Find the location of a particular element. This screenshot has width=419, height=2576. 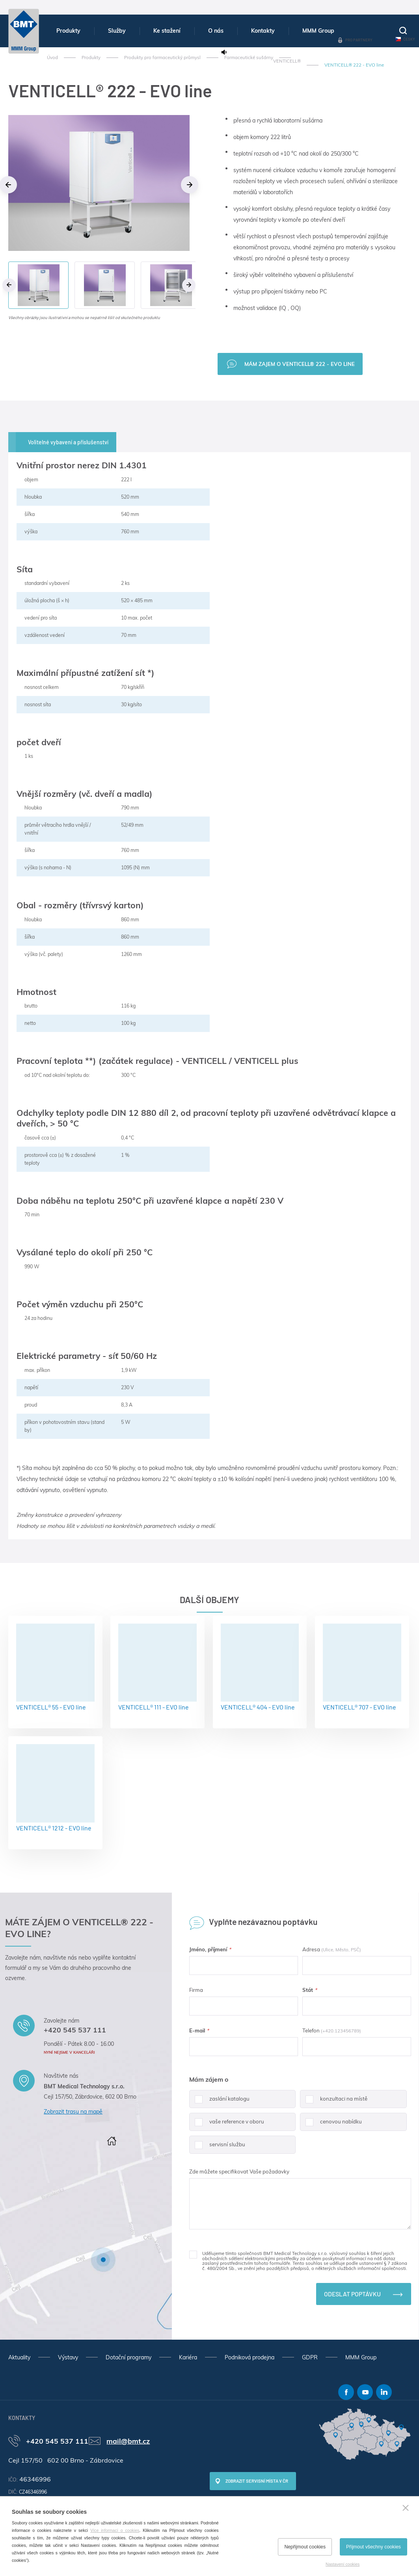

navigate to home screen is located at coordinates (112, 2141).